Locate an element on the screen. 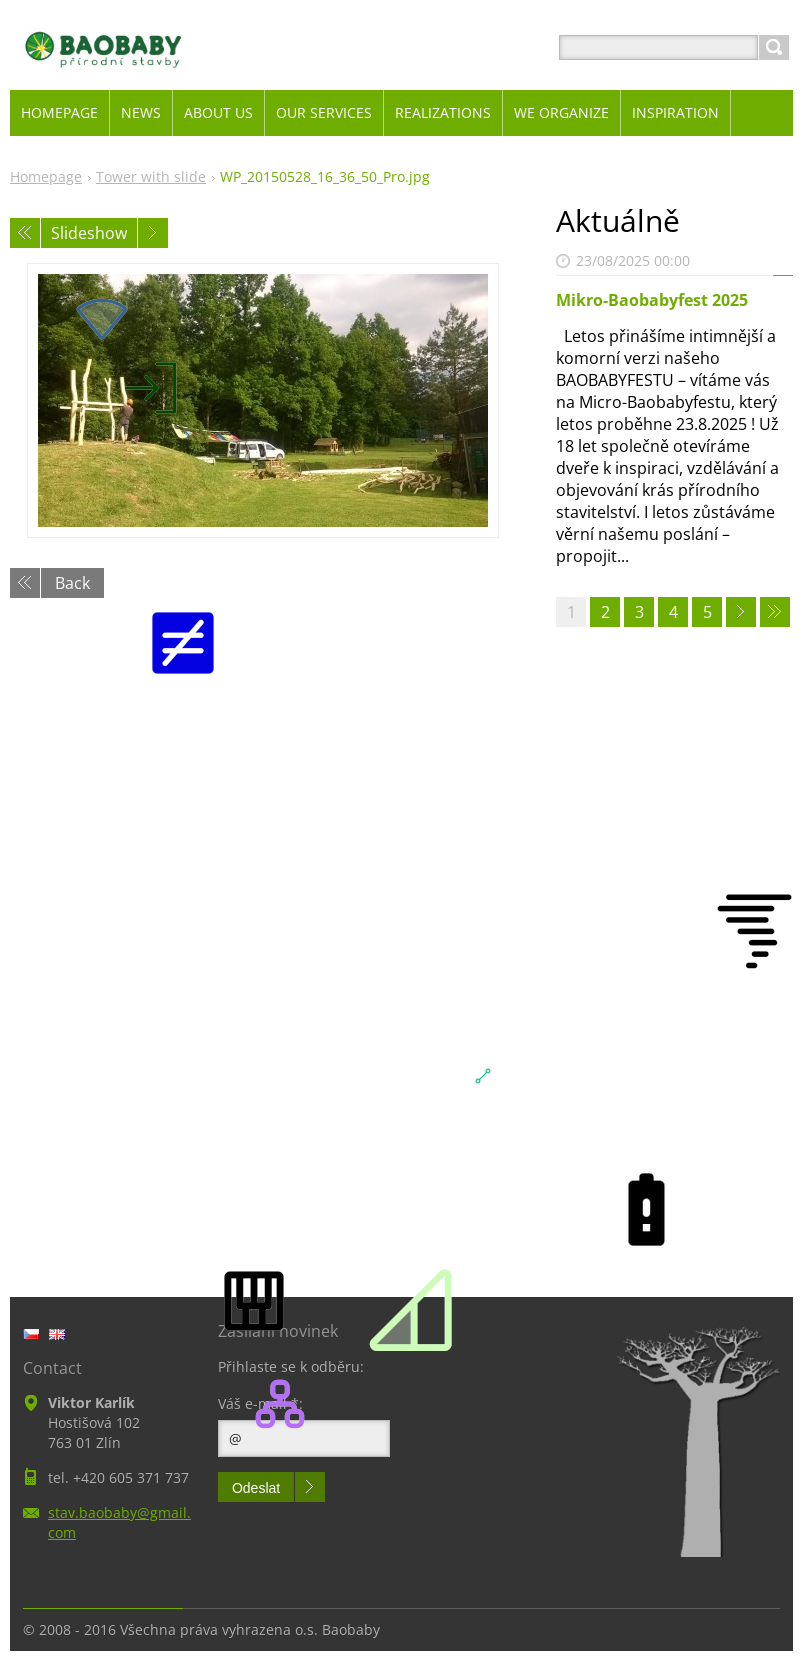 The image size is (803, 1661). indicates values are not equal is located at coordinates (183, 643).